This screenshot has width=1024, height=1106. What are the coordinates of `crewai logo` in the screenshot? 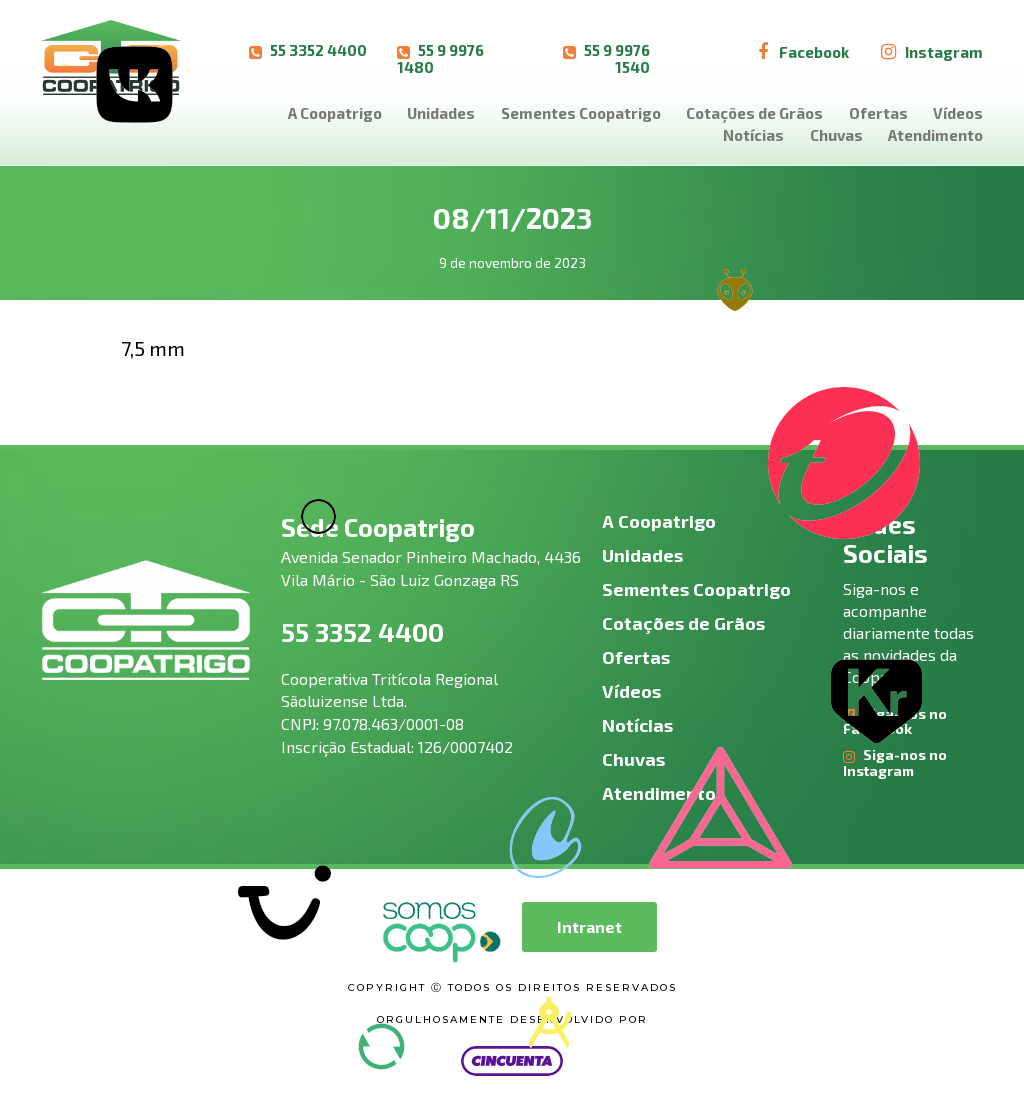 It's located at (545, 837).